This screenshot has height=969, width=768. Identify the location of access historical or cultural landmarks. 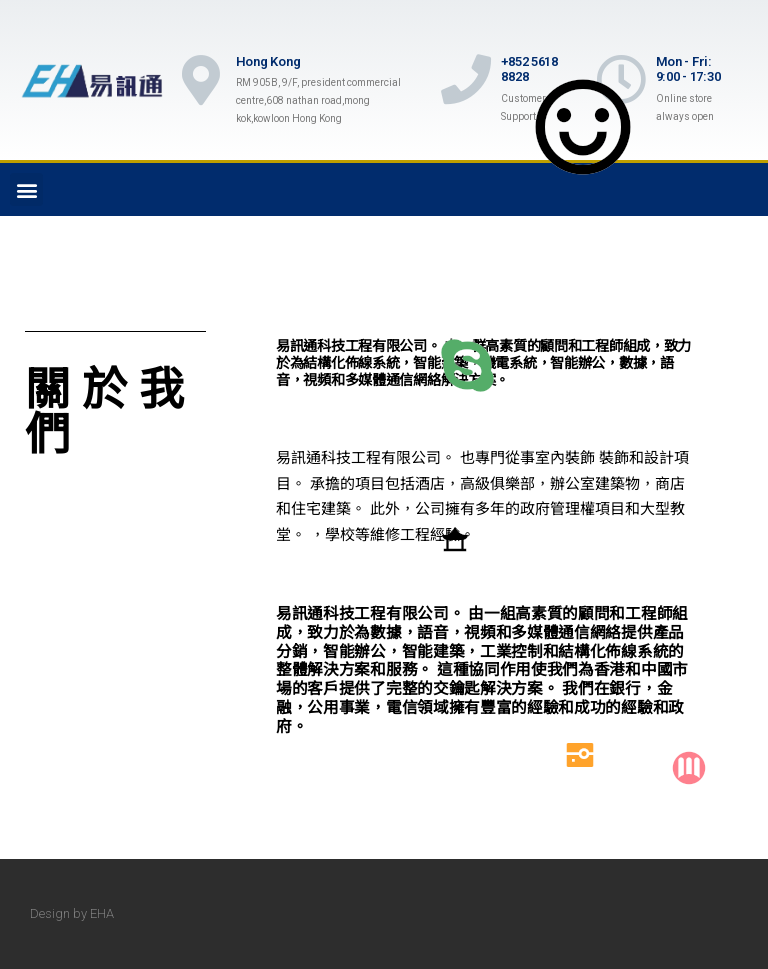
(455, 540).